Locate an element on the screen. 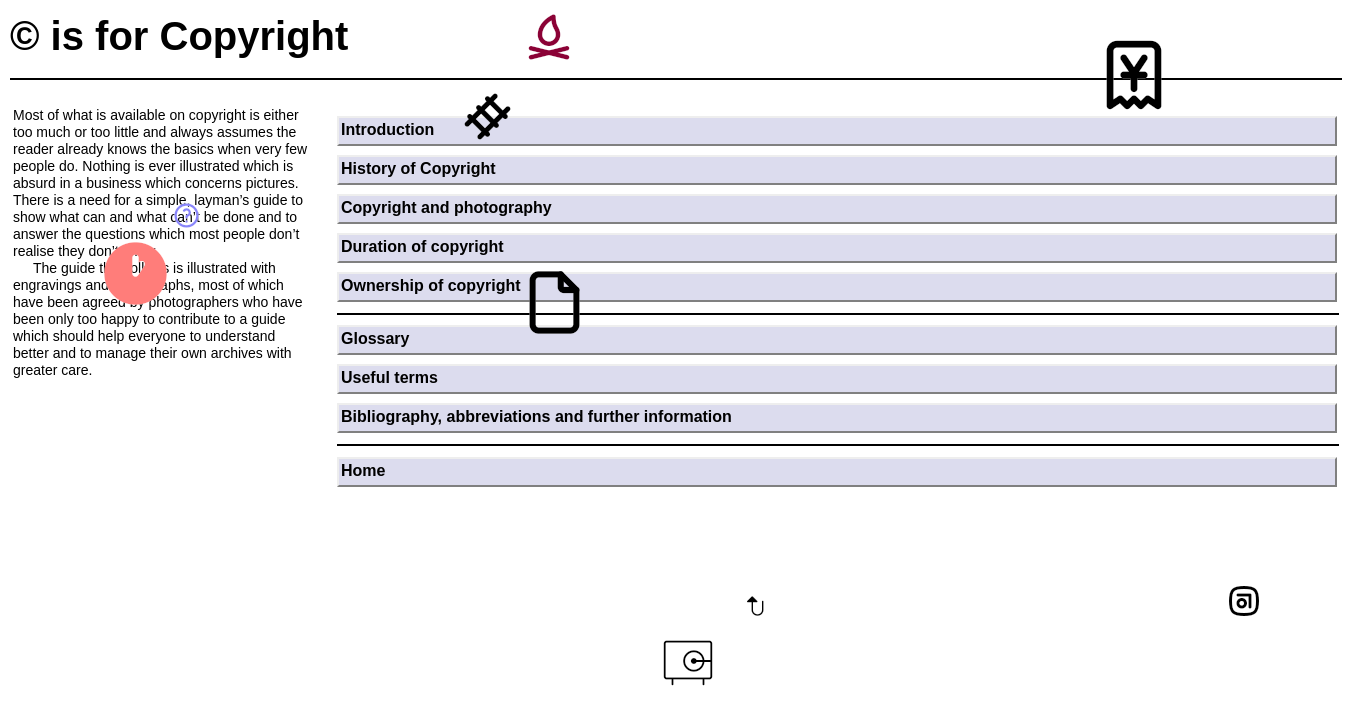  access help or support information is located at coordinates (186, 215).